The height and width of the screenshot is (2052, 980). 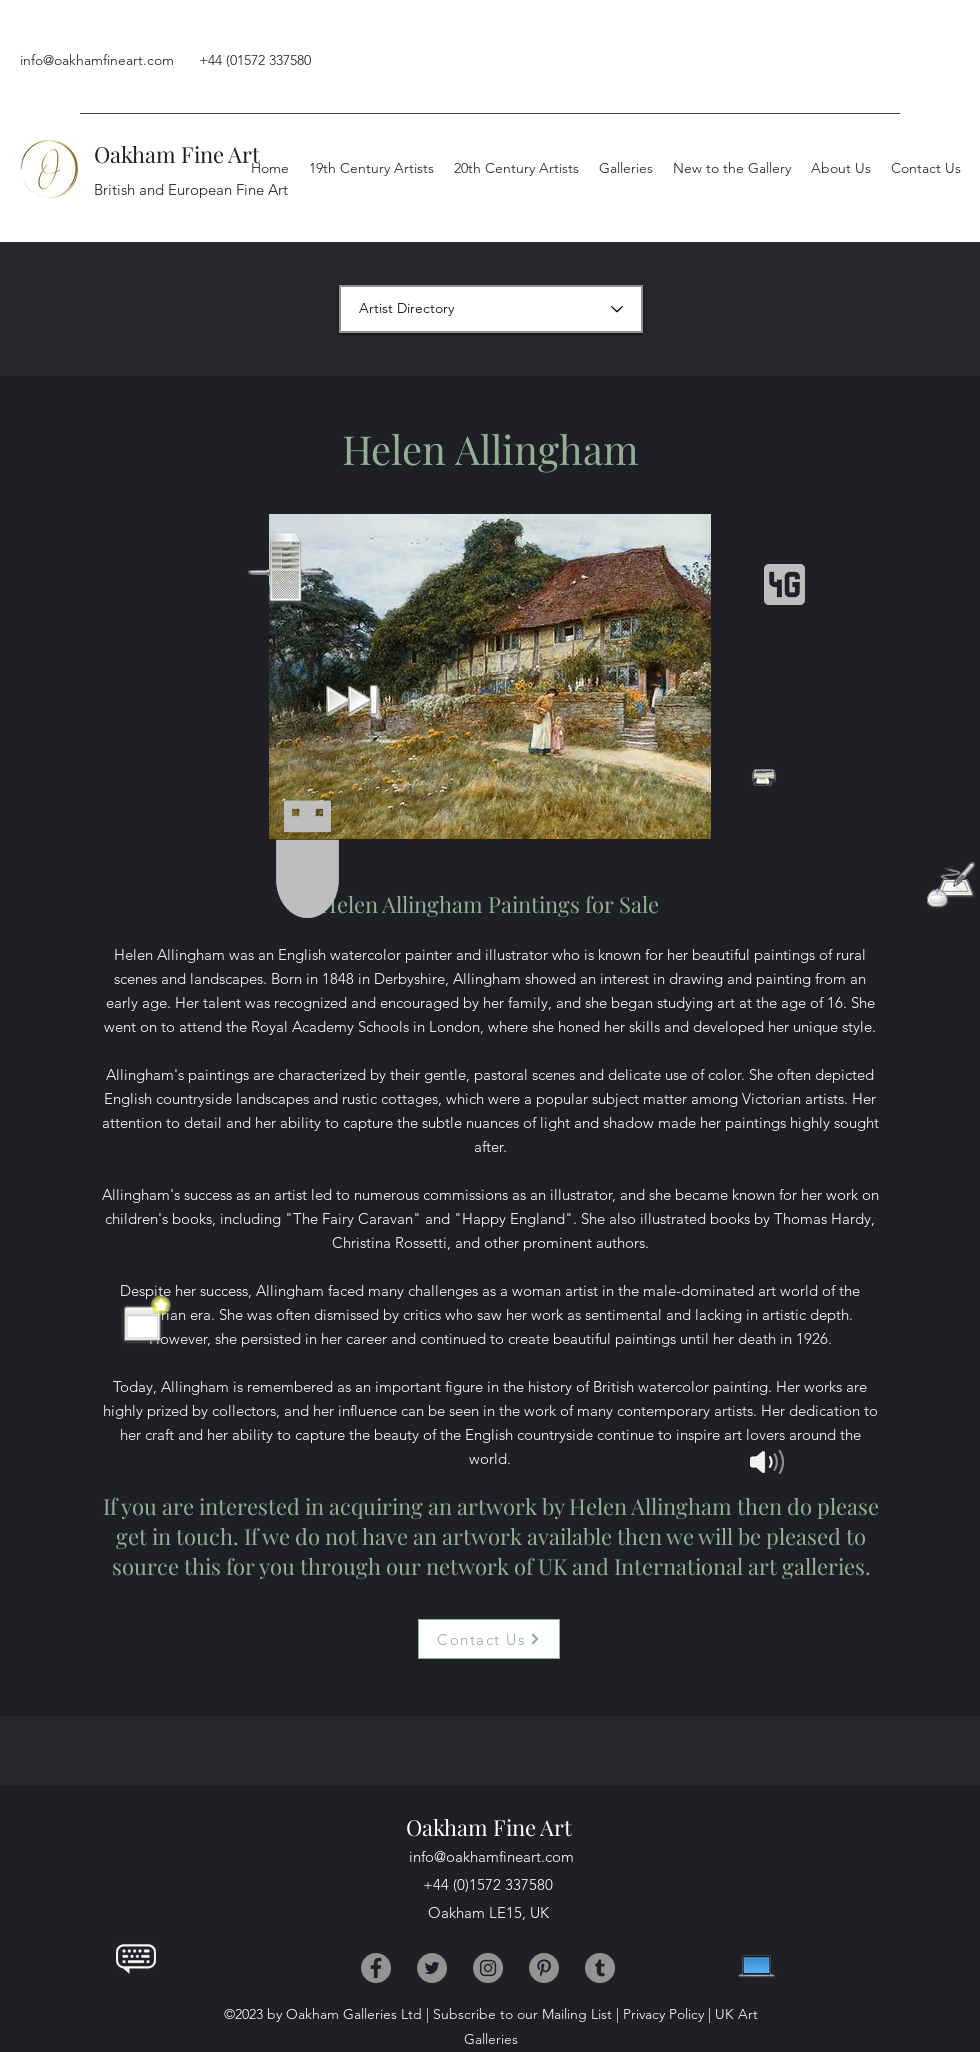 What do you see at coordinates (950, 885) in the screenshot?
I see `configure mouse and tablet settings` at bounding box center [950, 885].